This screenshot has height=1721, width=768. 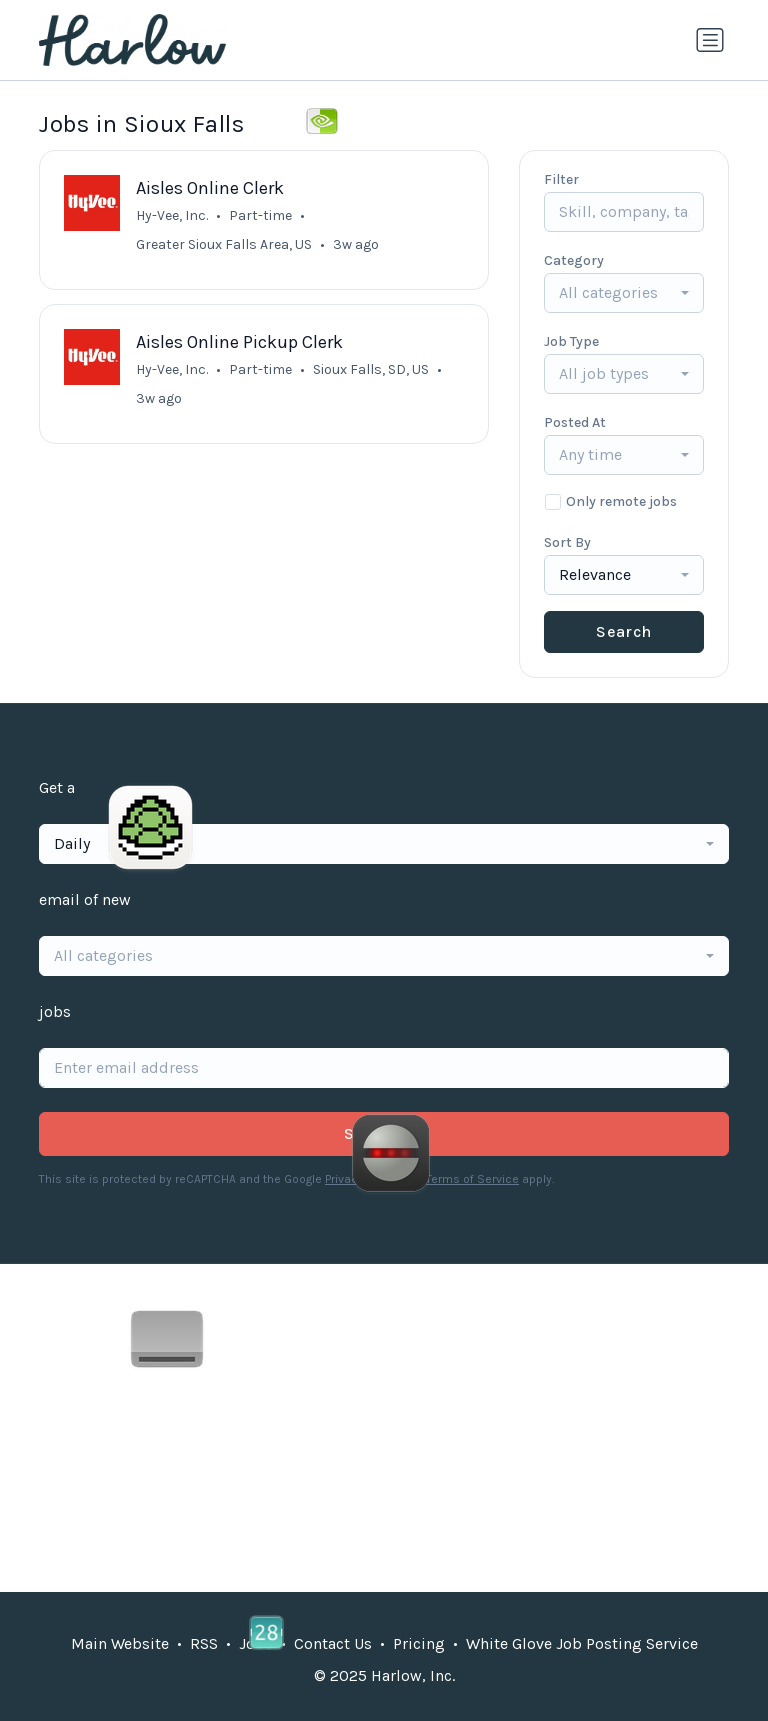 What do you see at coordinates (391, 1153) in the screenshot?
I see `launch gnome robots game` at bounding box center [391, 1153].